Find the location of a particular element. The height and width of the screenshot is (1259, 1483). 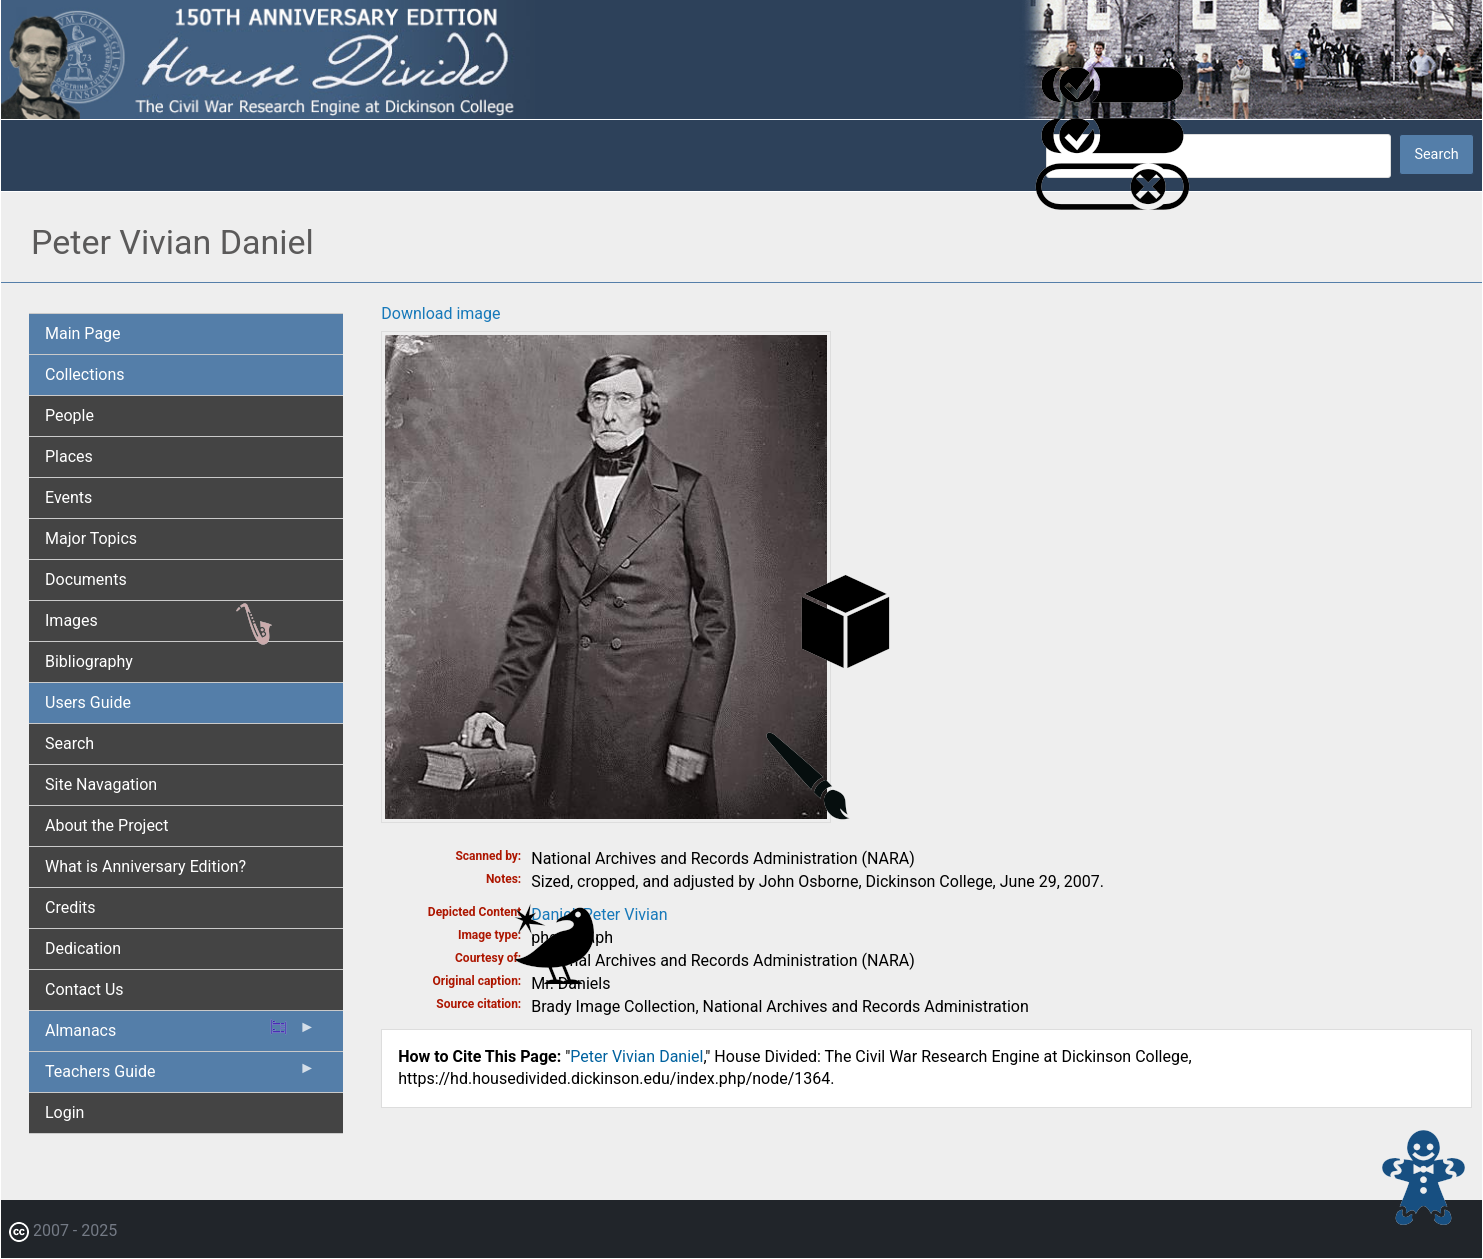

access holiday or seasonal content is located at coordinates (1423, 1177).